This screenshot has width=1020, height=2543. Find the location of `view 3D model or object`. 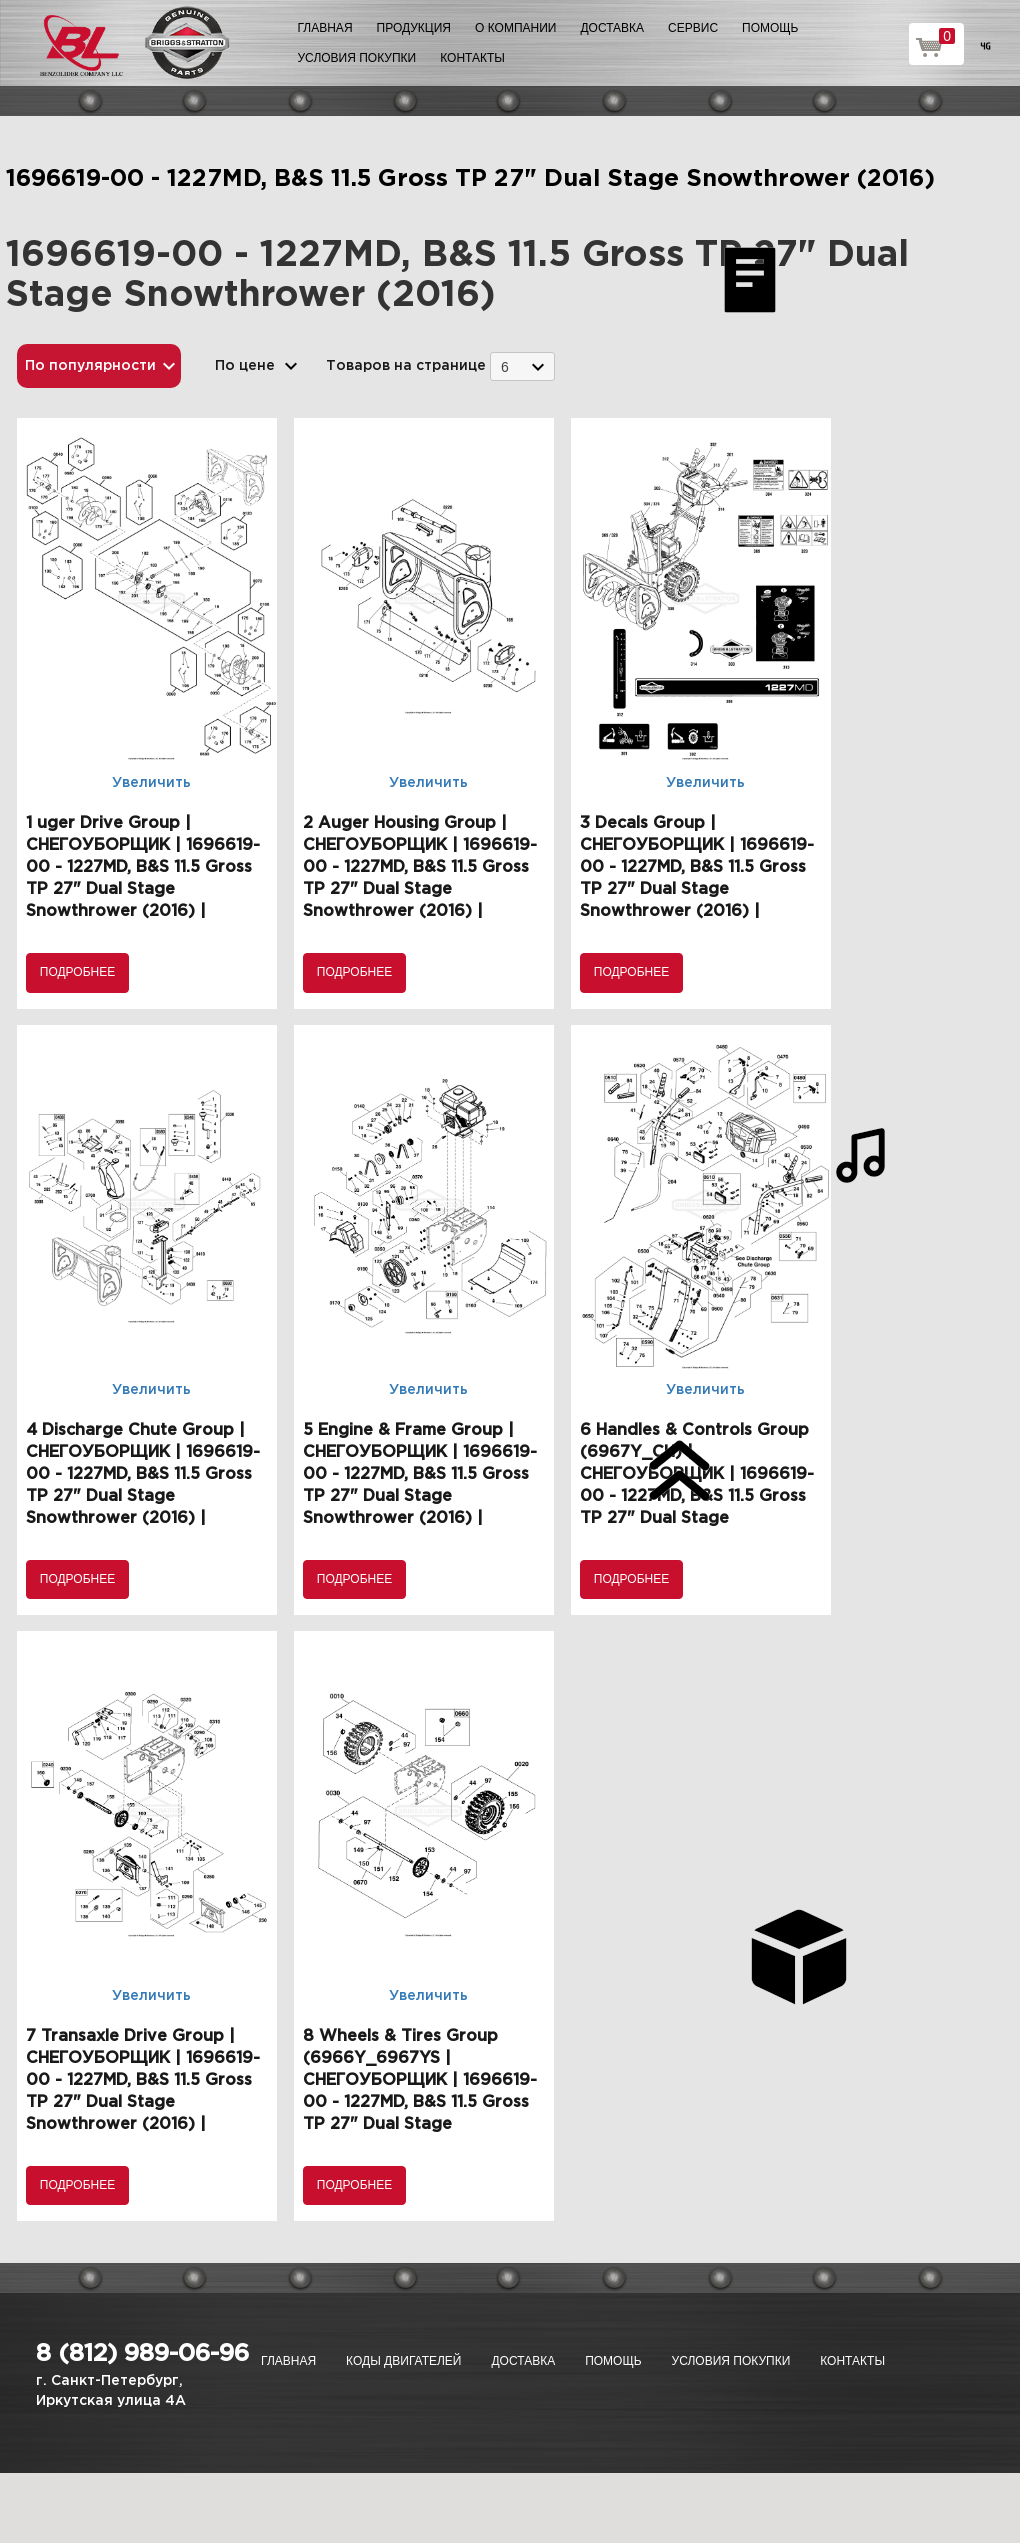

view 3D model or object is located at coordinates (799, 1957).